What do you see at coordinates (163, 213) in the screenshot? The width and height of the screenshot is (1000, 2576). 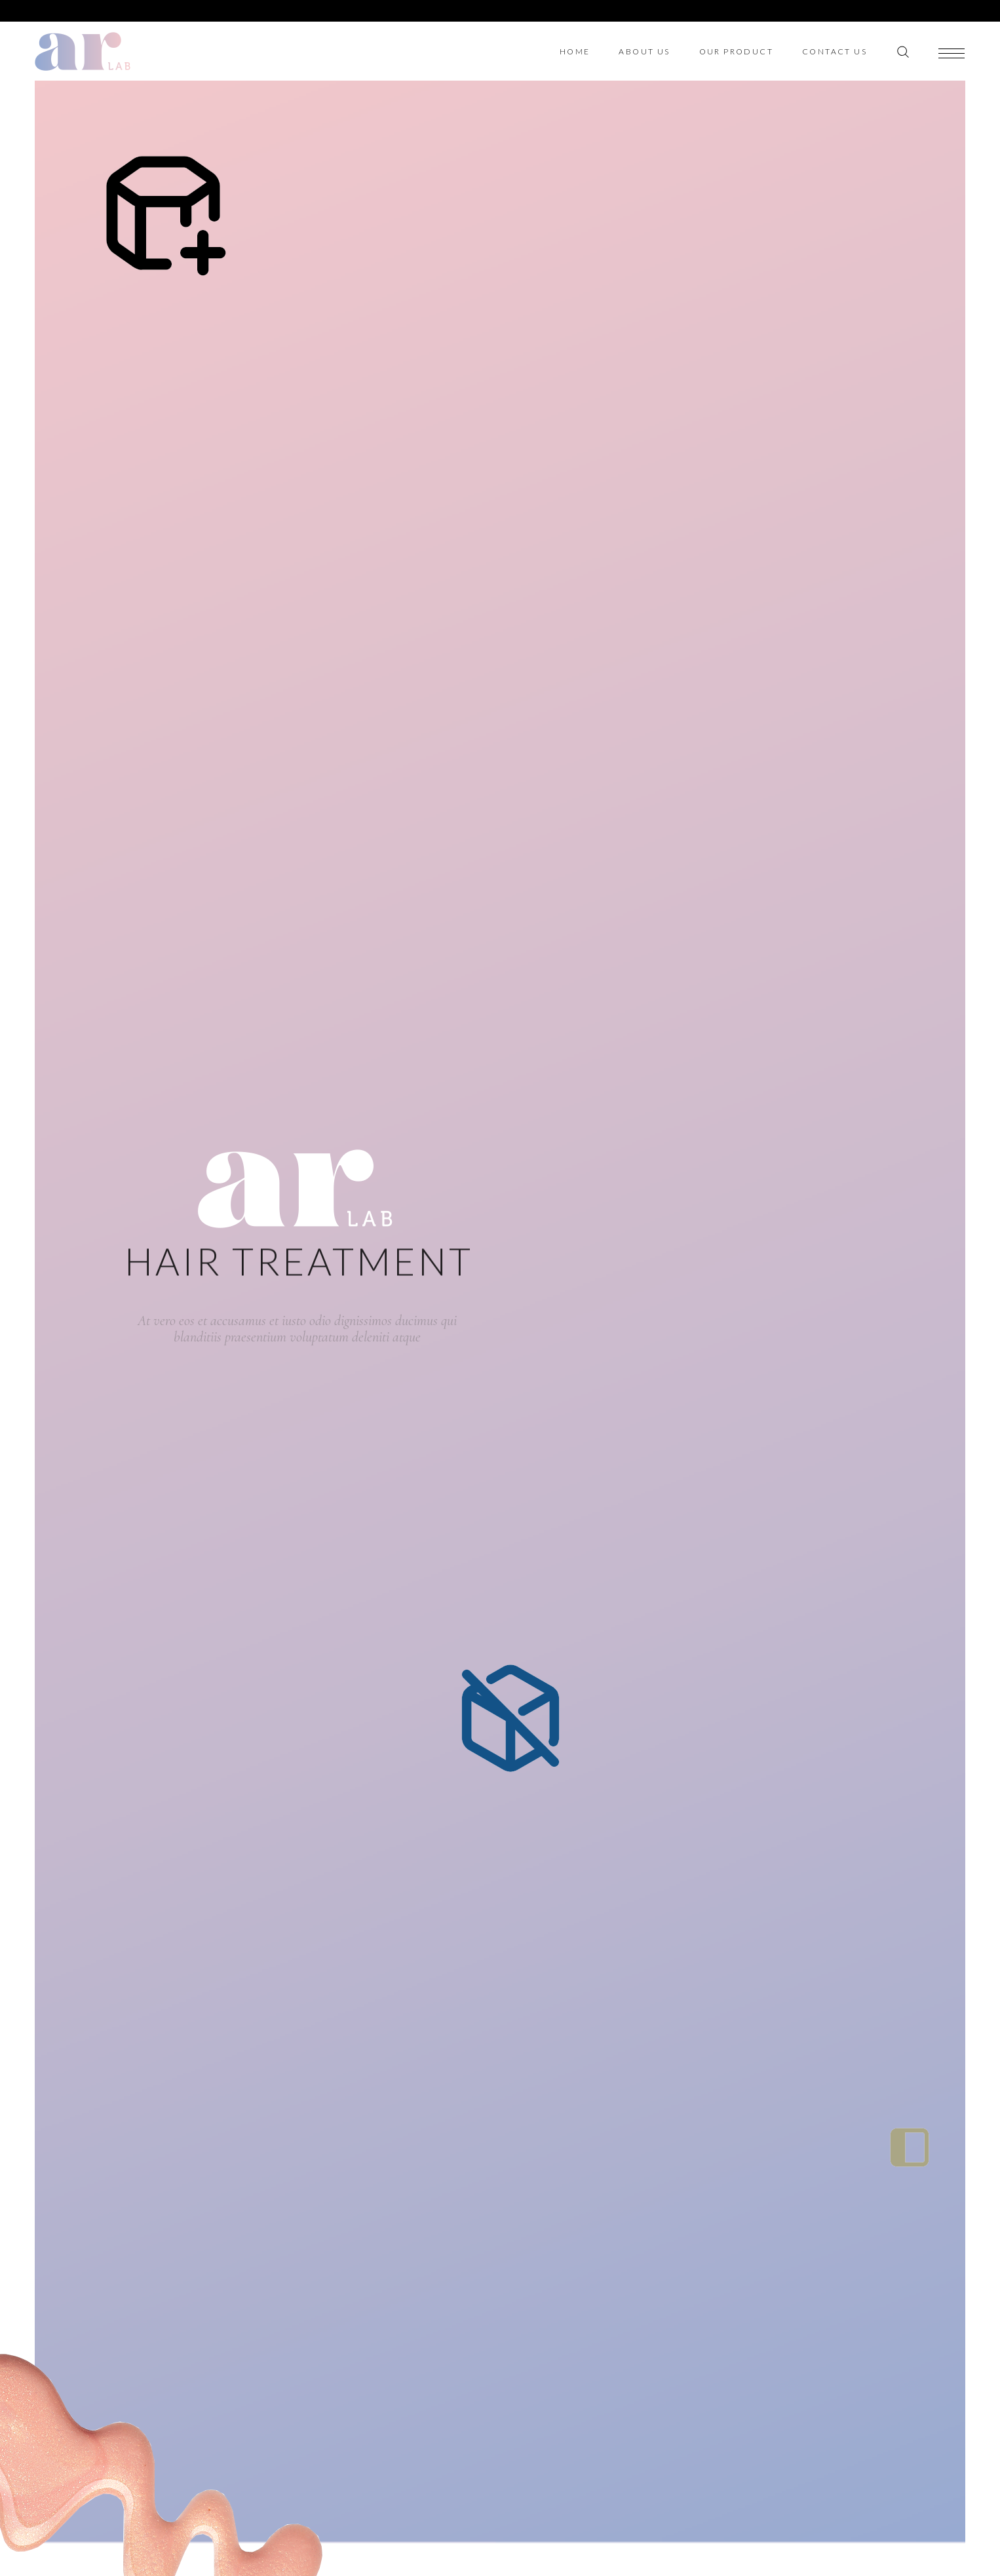 I see `add a new 3D object or shape` at bounding box center [163, 213].